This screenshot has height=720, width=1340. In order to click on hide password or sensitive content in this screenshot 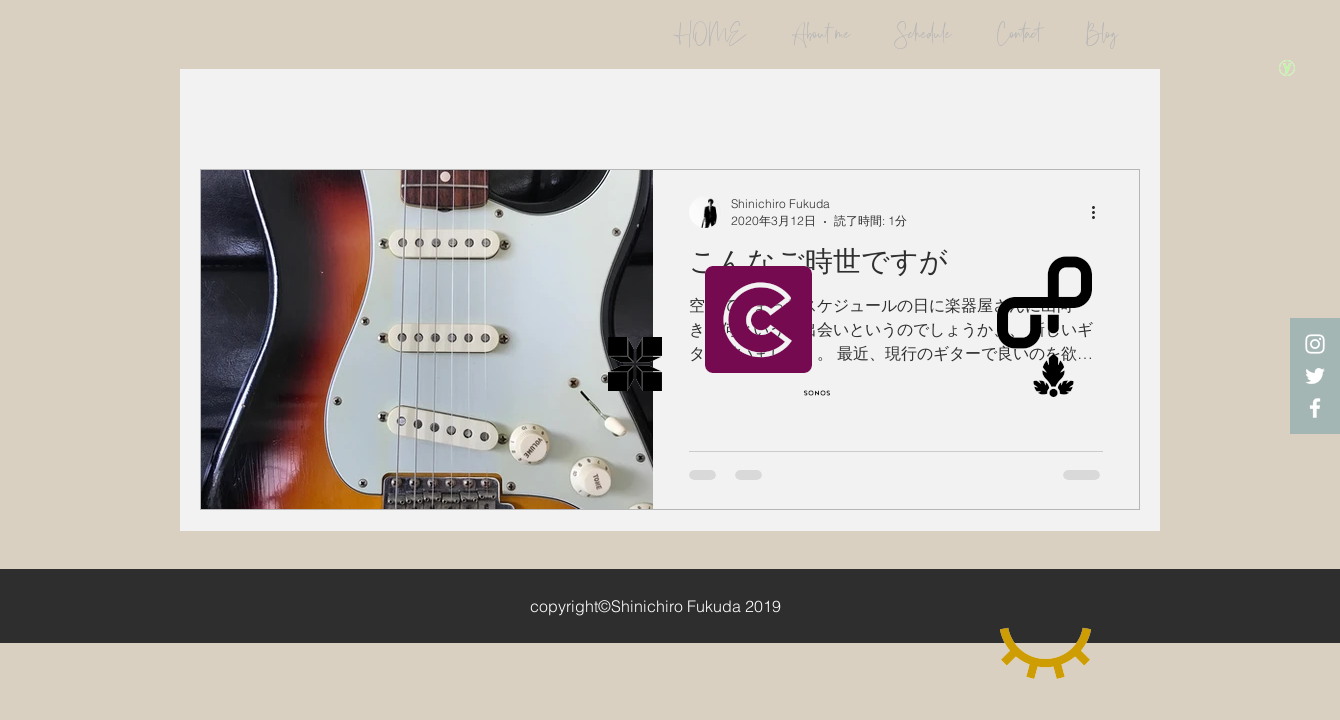, I will do `click(1045, 650)`.